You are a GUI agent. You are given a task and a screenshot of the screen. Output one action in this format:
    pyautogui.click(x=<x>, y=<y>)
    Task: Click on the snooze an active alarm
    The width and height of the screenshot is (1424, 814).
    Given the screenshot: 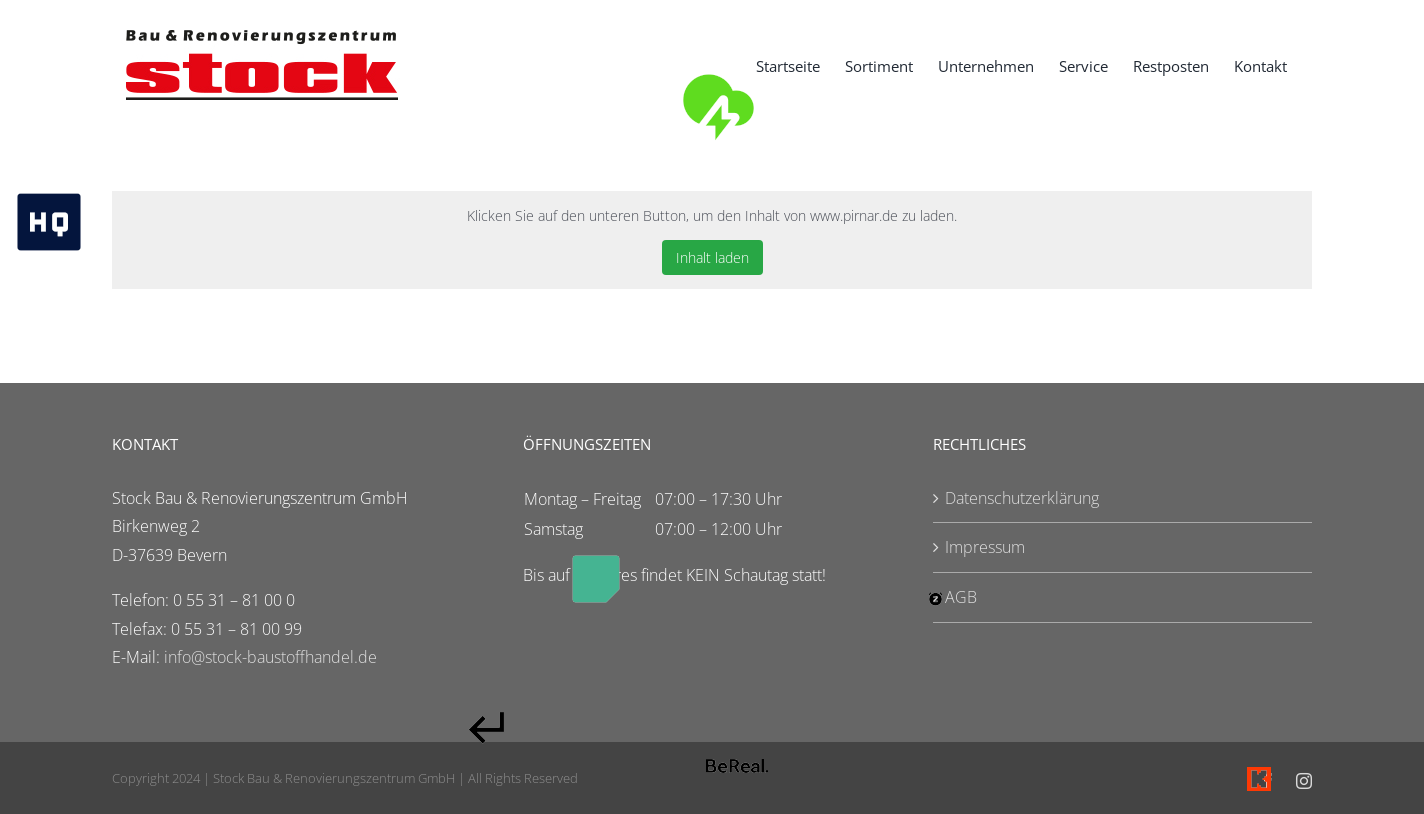 What is the action you would take?
    pyautogui.click(x=935, y=598)
    